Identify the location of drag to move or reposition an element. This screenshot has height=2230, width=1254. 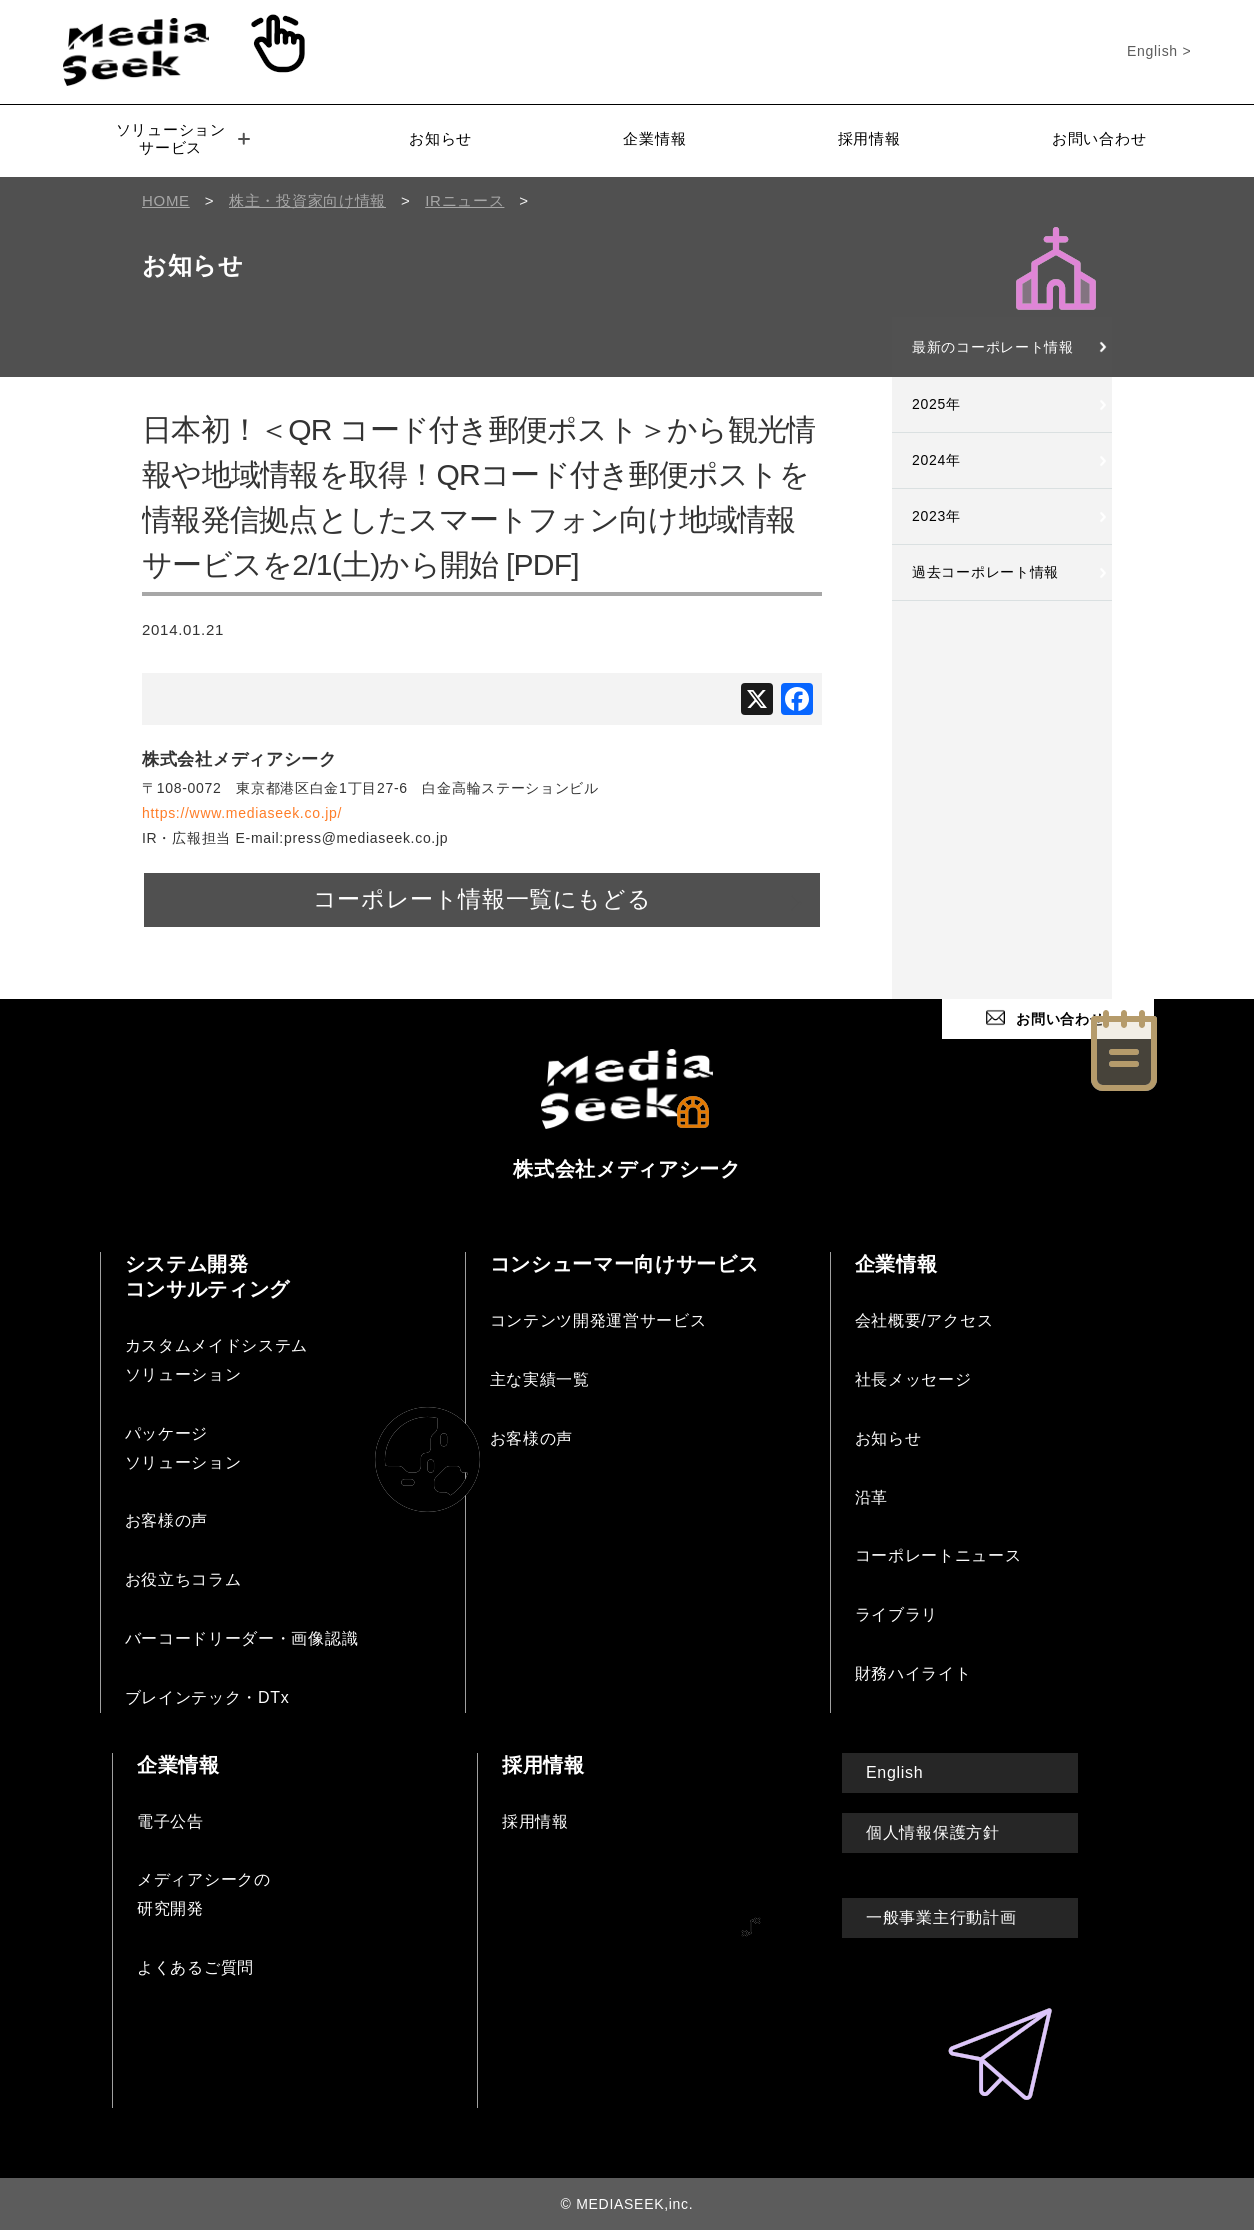
(280, 42).